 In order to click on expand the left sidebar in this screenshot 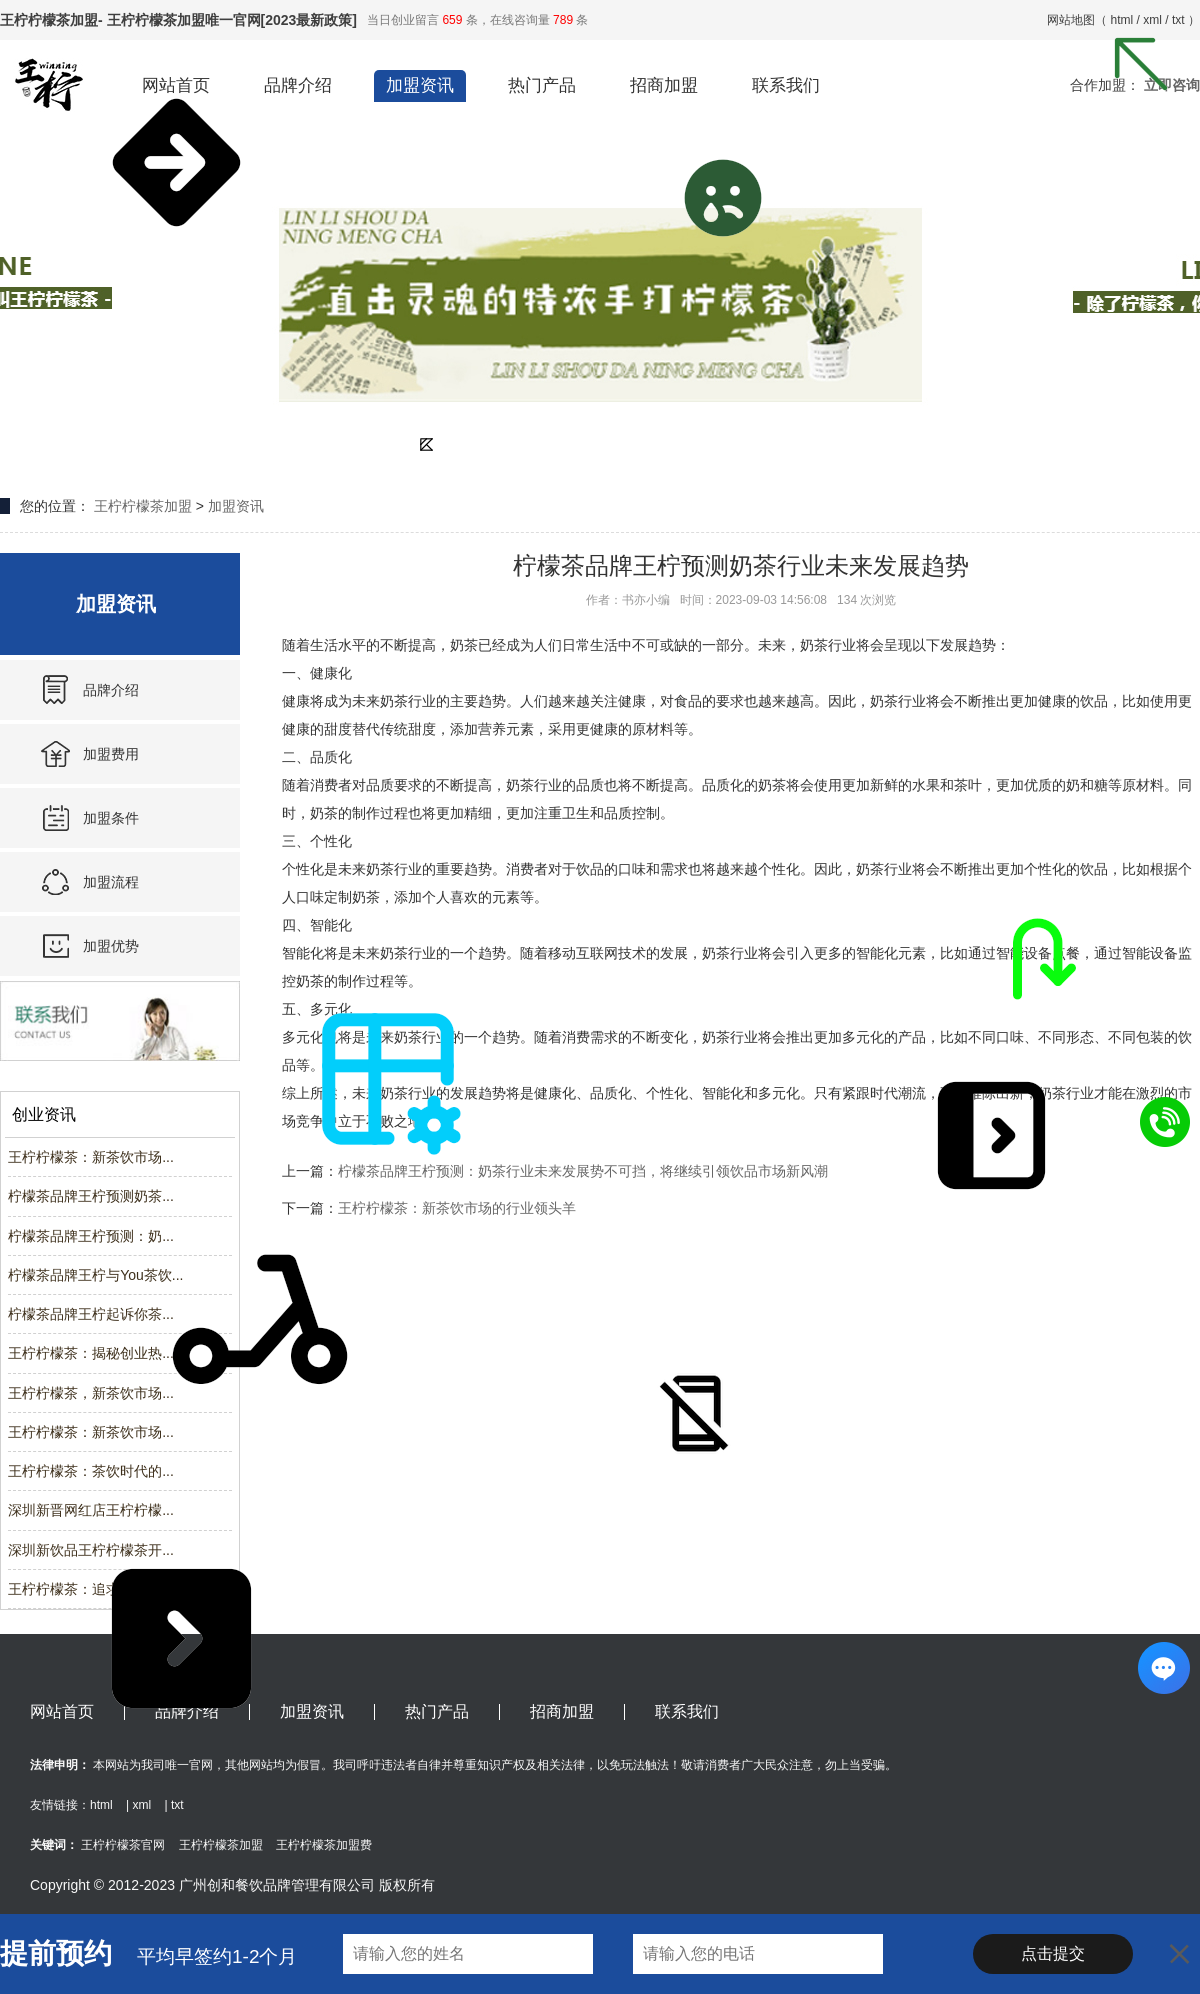, I will do `click(991, 1135)`.